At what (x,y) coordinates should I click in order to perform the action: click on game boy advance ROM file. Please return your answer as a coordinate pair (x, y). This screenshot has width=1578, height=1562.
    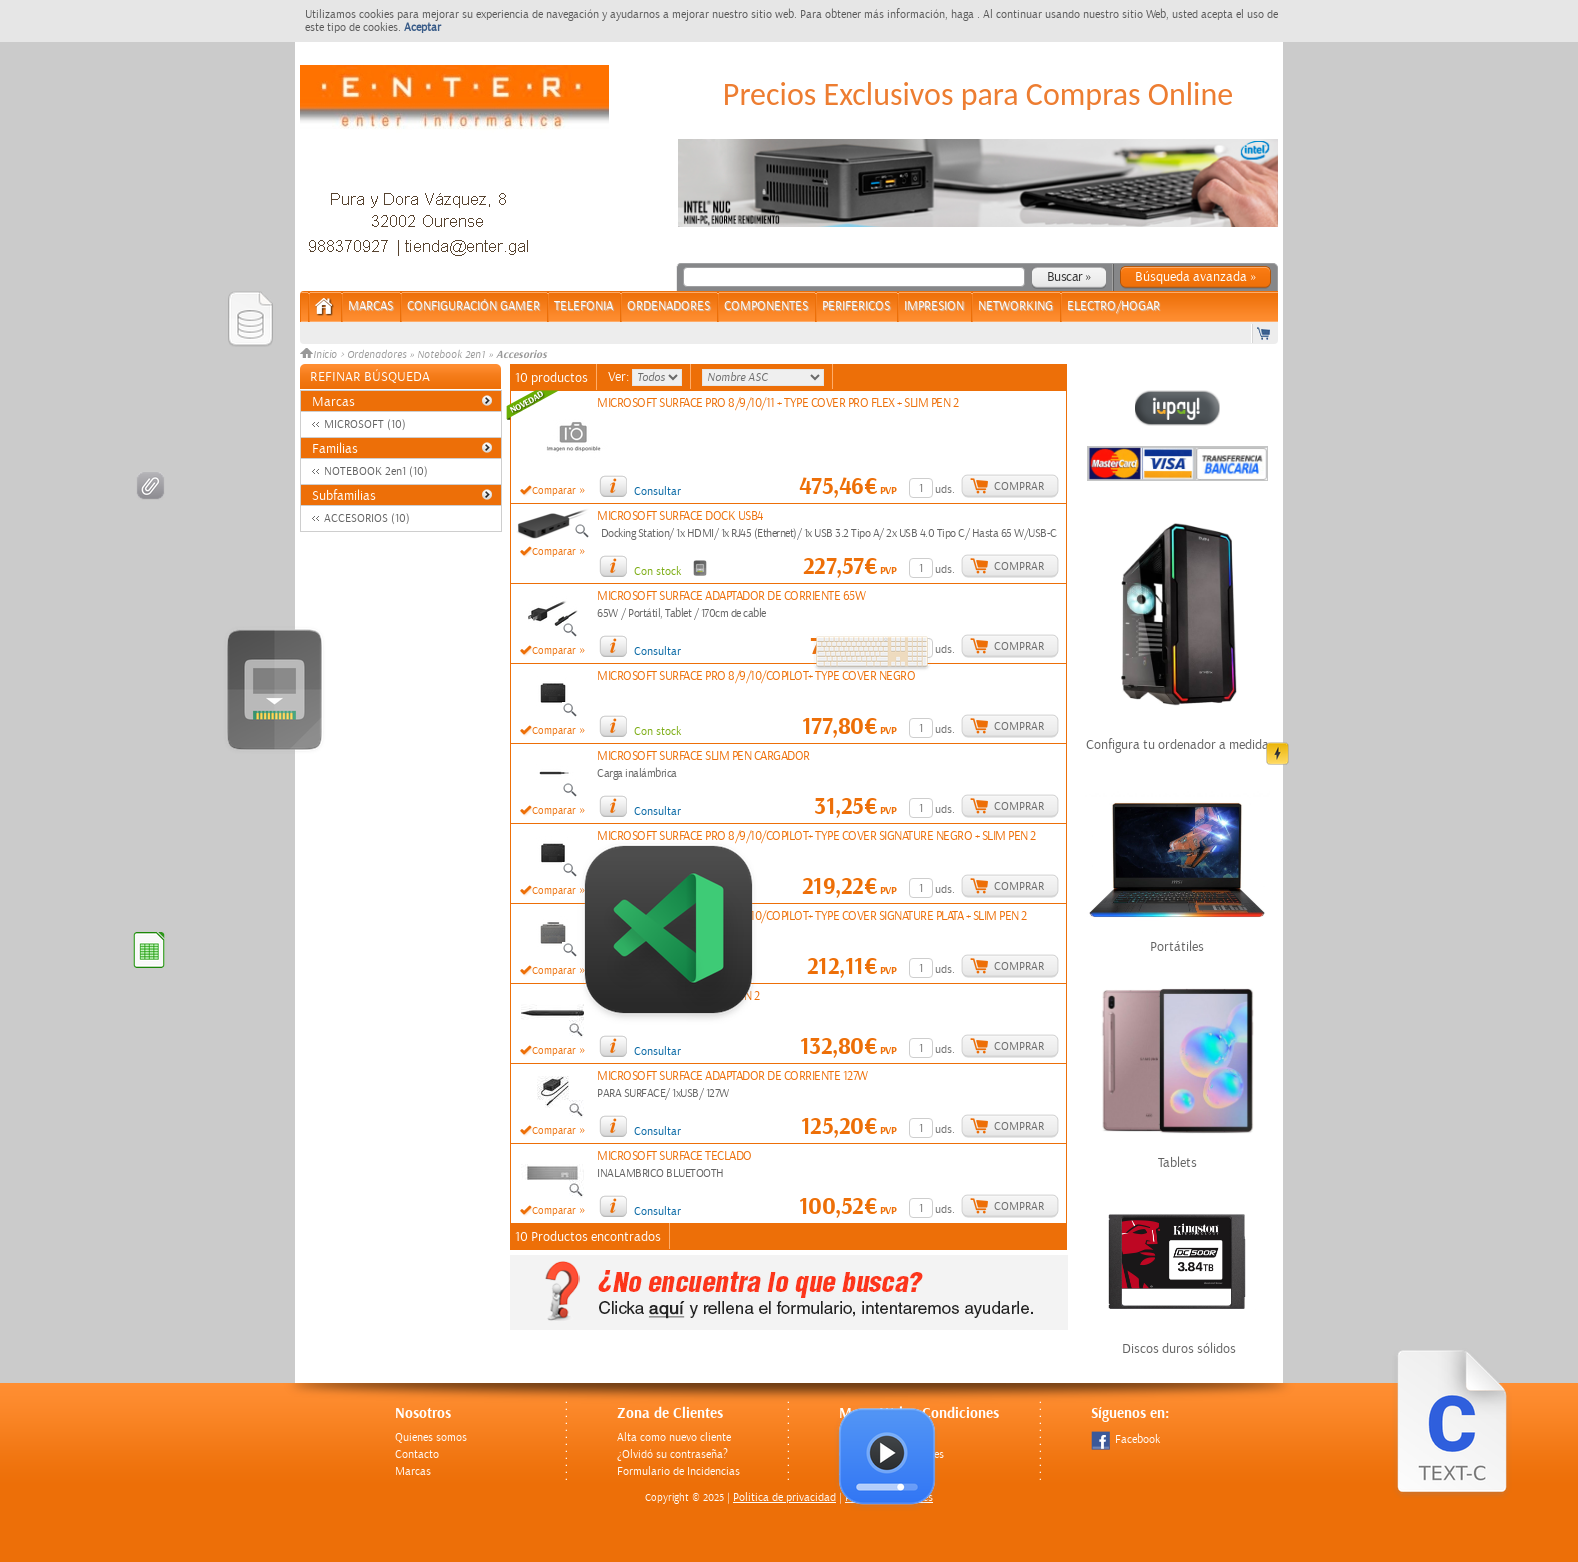
    Looking at the image, I should click on (700, 568).